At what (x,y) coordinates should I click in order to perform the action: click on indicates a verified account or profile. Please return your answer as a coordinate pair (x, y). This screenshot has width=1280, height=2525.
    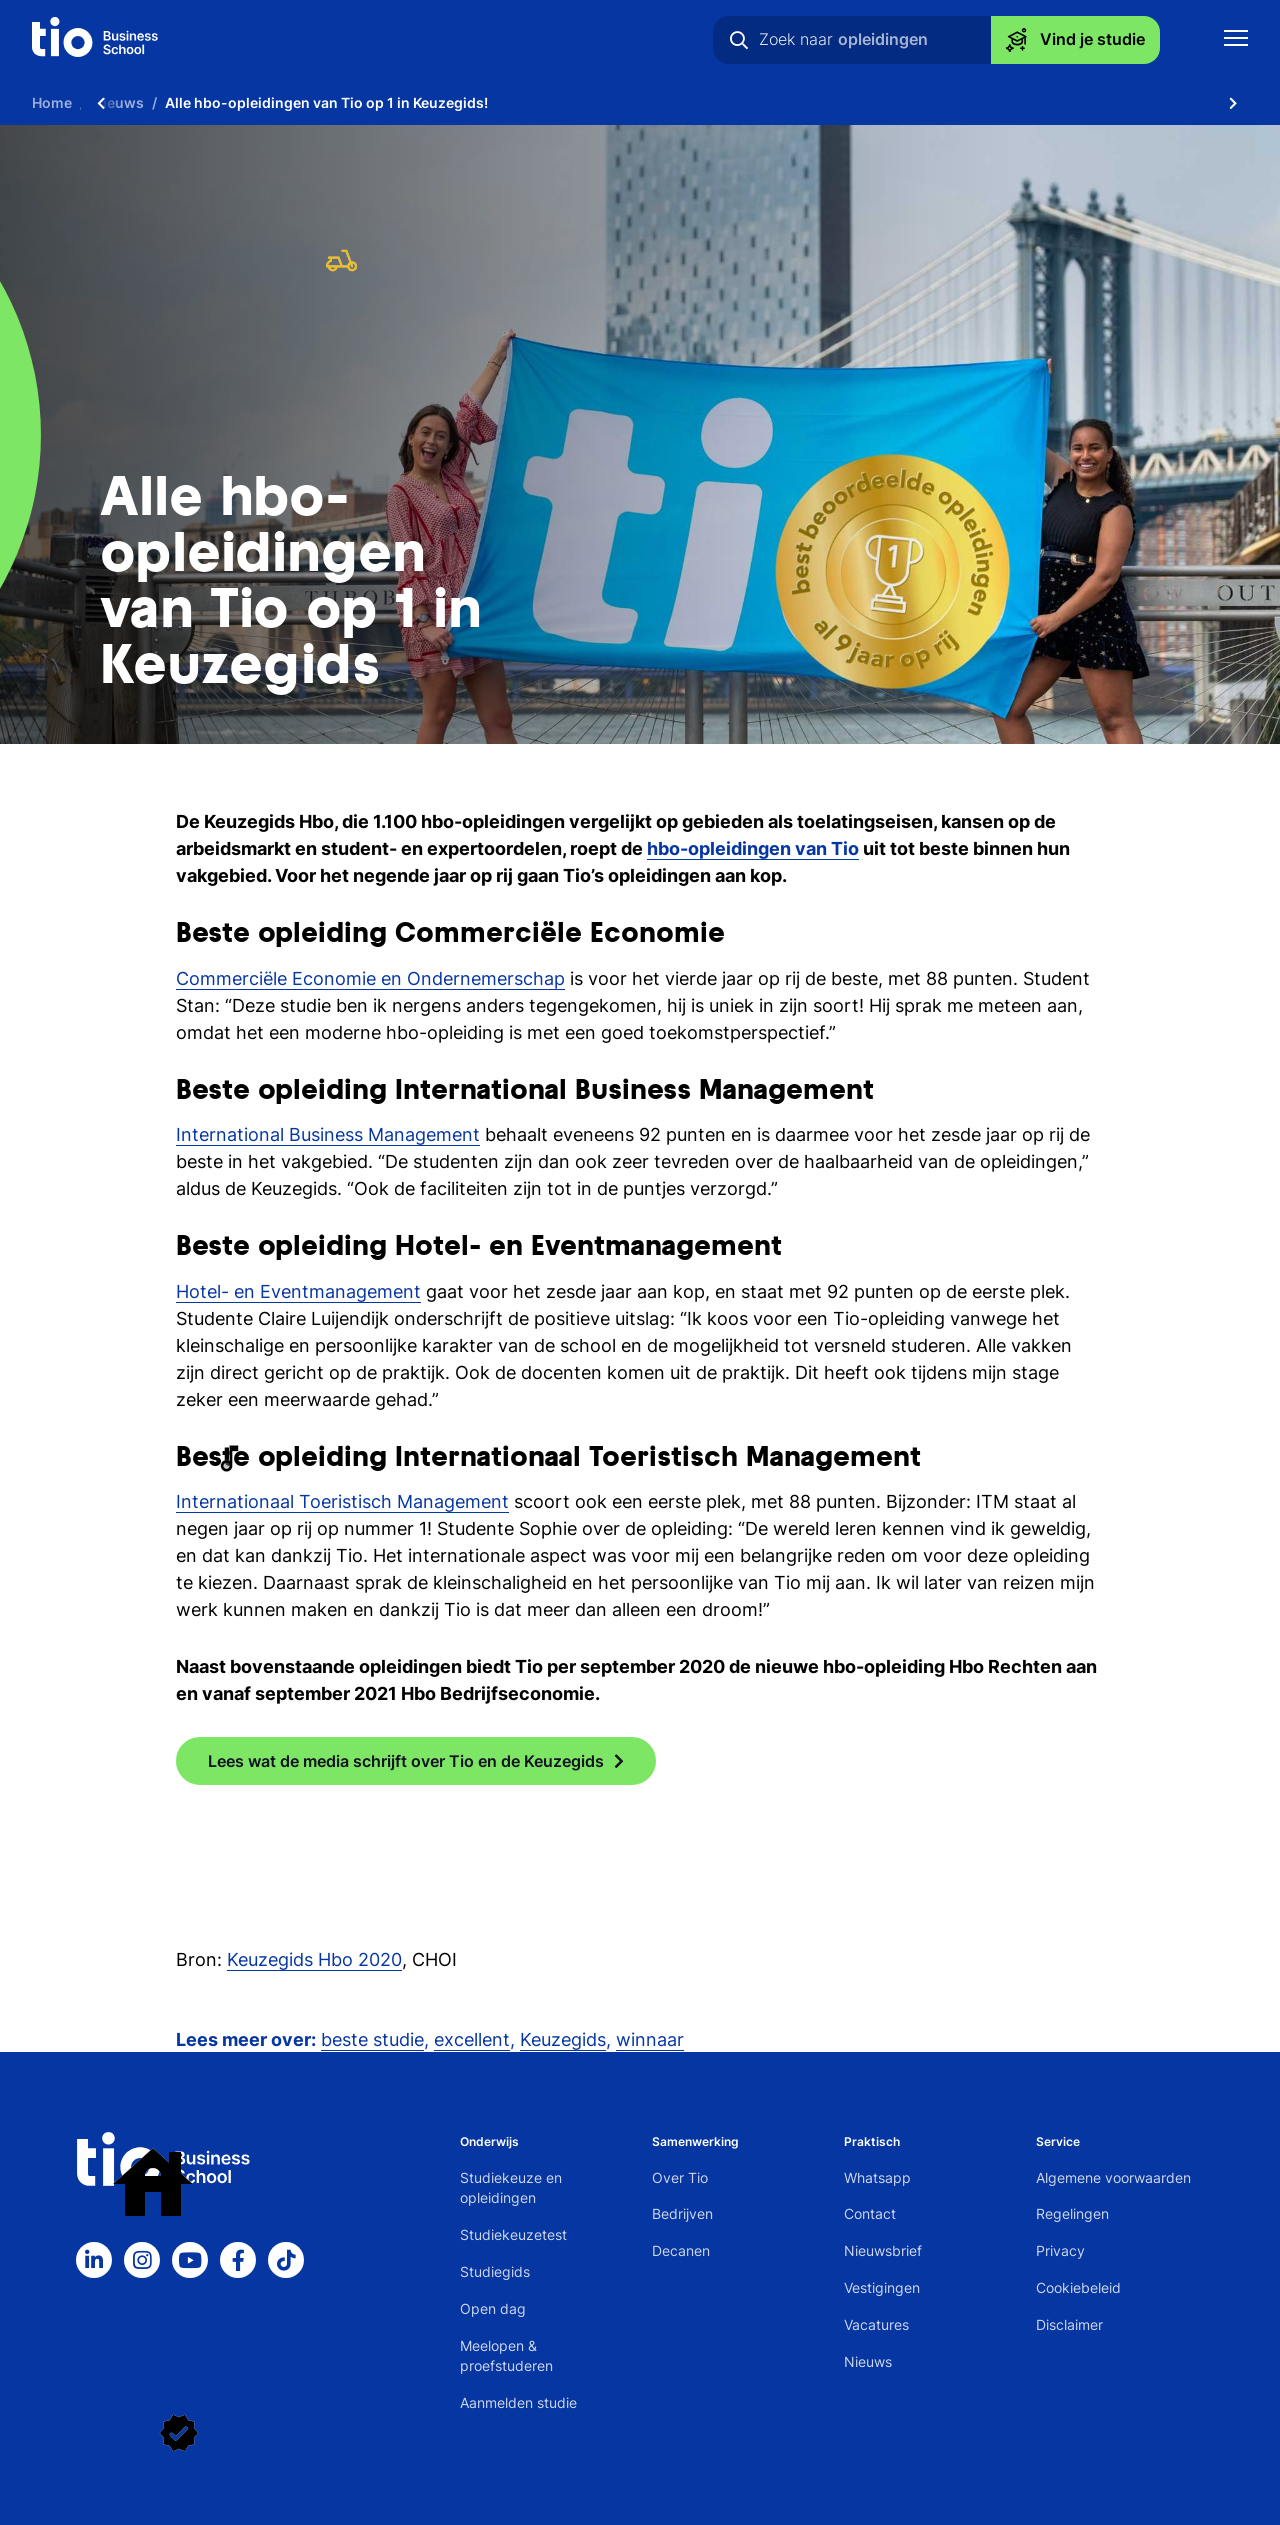
    Looking at the image, I should click on (179, 2433).